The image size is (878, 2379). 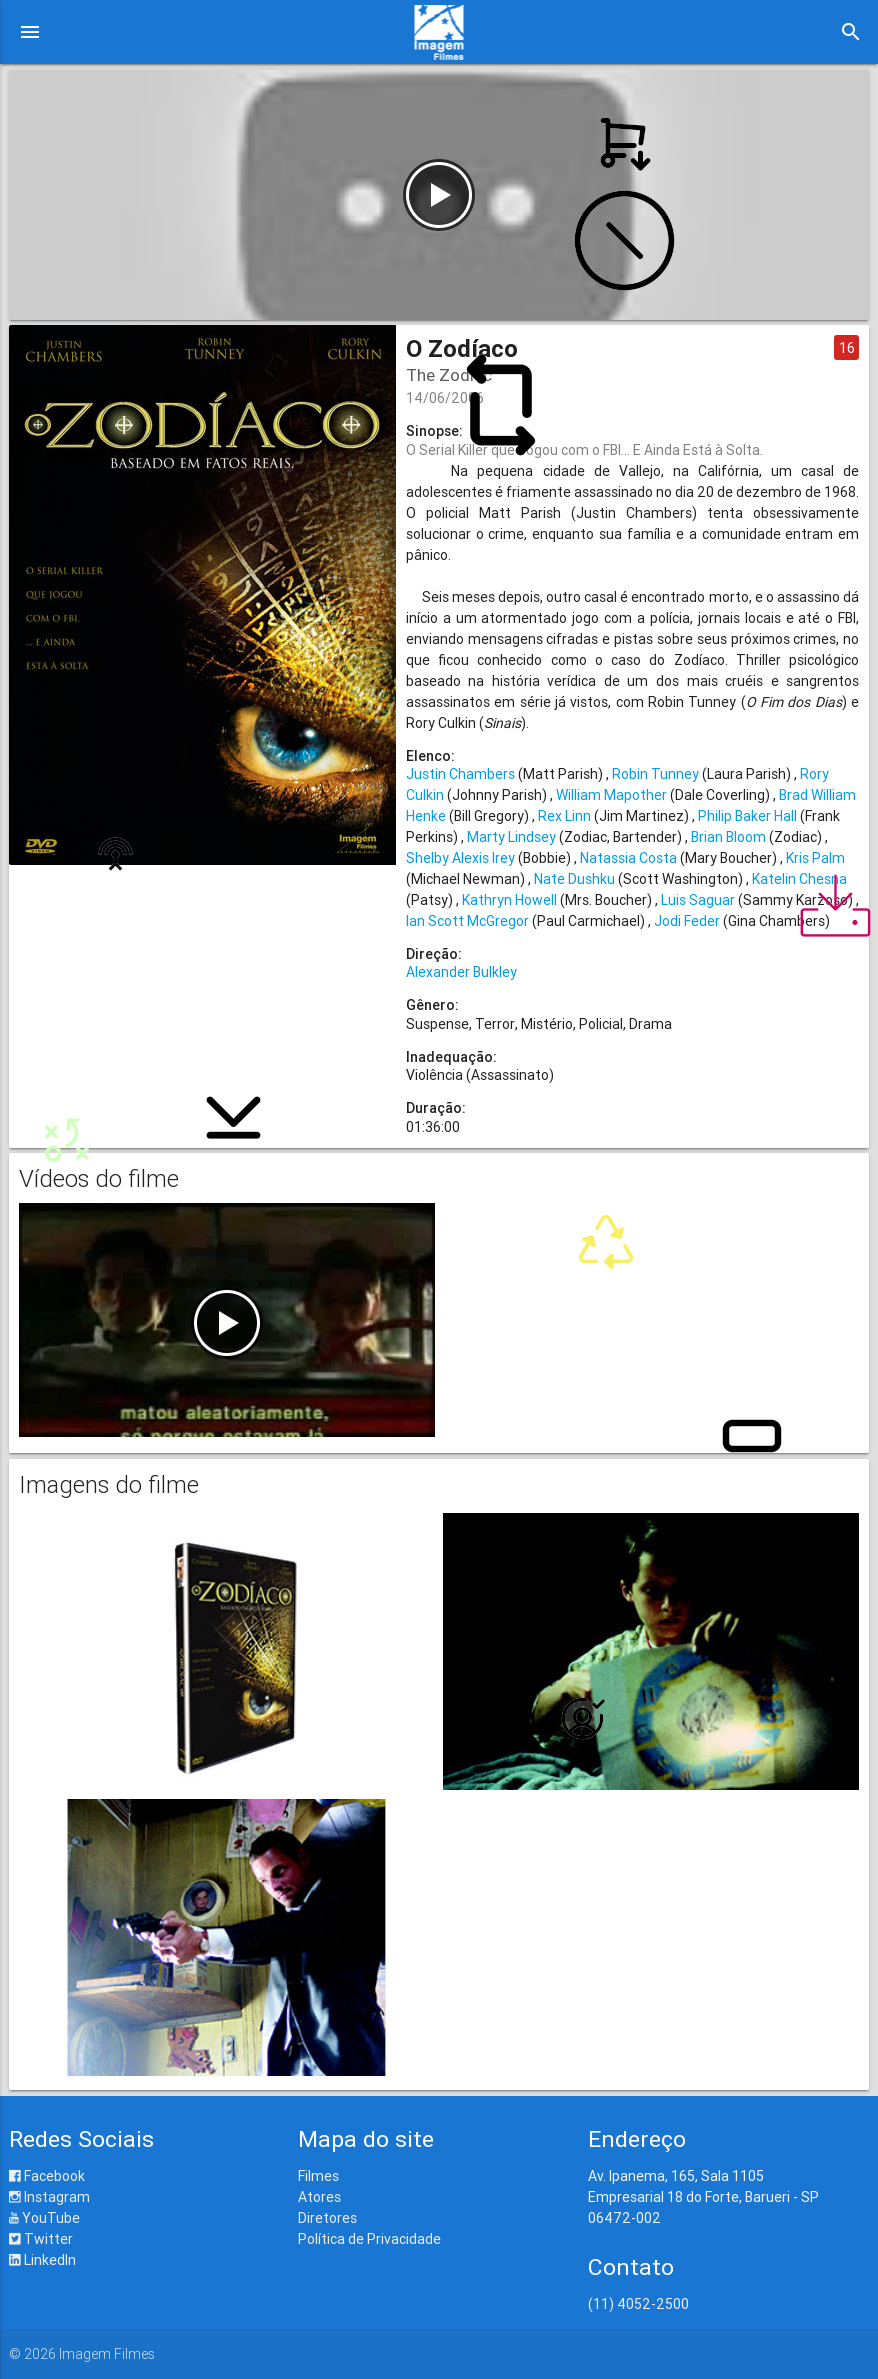 What do you see at coordinates (582, 1718) in the screenshot?
I see `verified user profile` at bounding box center [582, 1718].